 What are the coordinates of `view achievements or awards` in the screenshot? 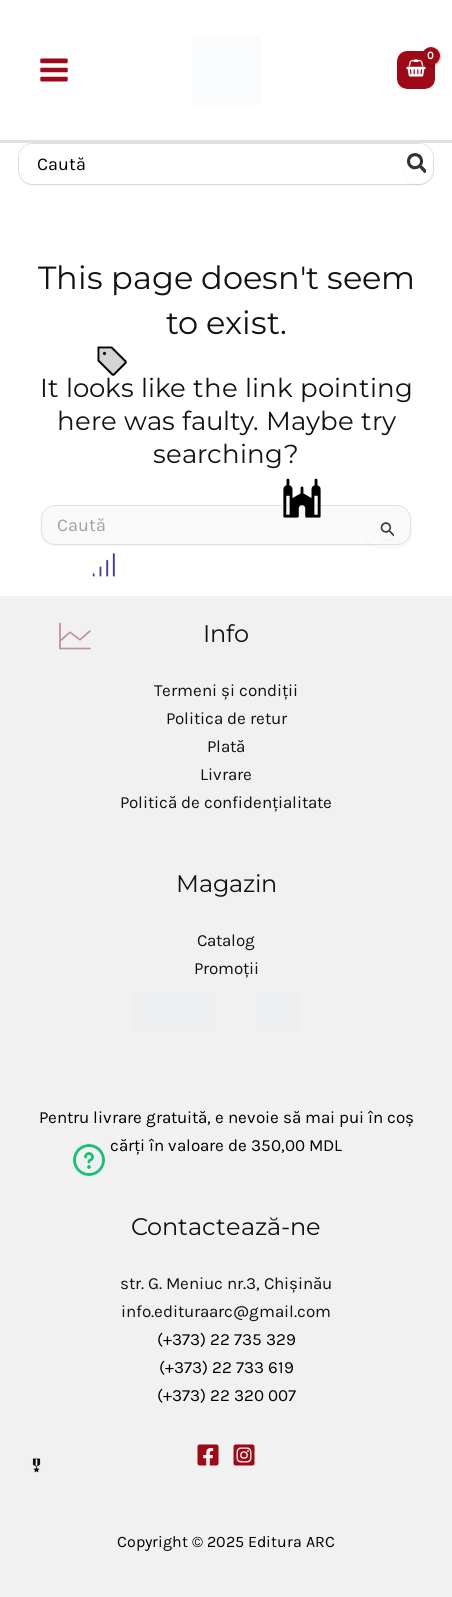 It's located at (36, 1465).